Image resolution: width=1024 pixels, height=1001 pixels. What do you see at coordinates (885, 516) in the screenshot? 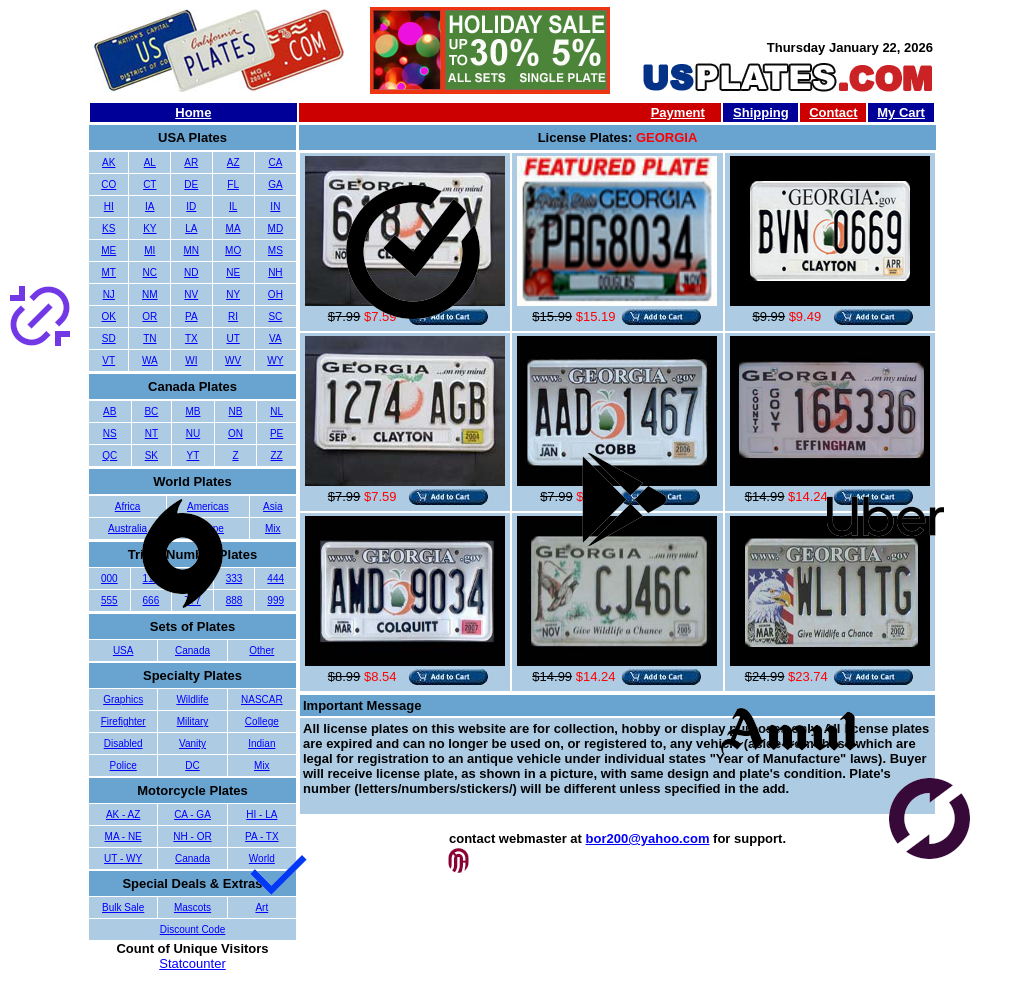
I see `open the Uber app` at bounding box center [885, 516].